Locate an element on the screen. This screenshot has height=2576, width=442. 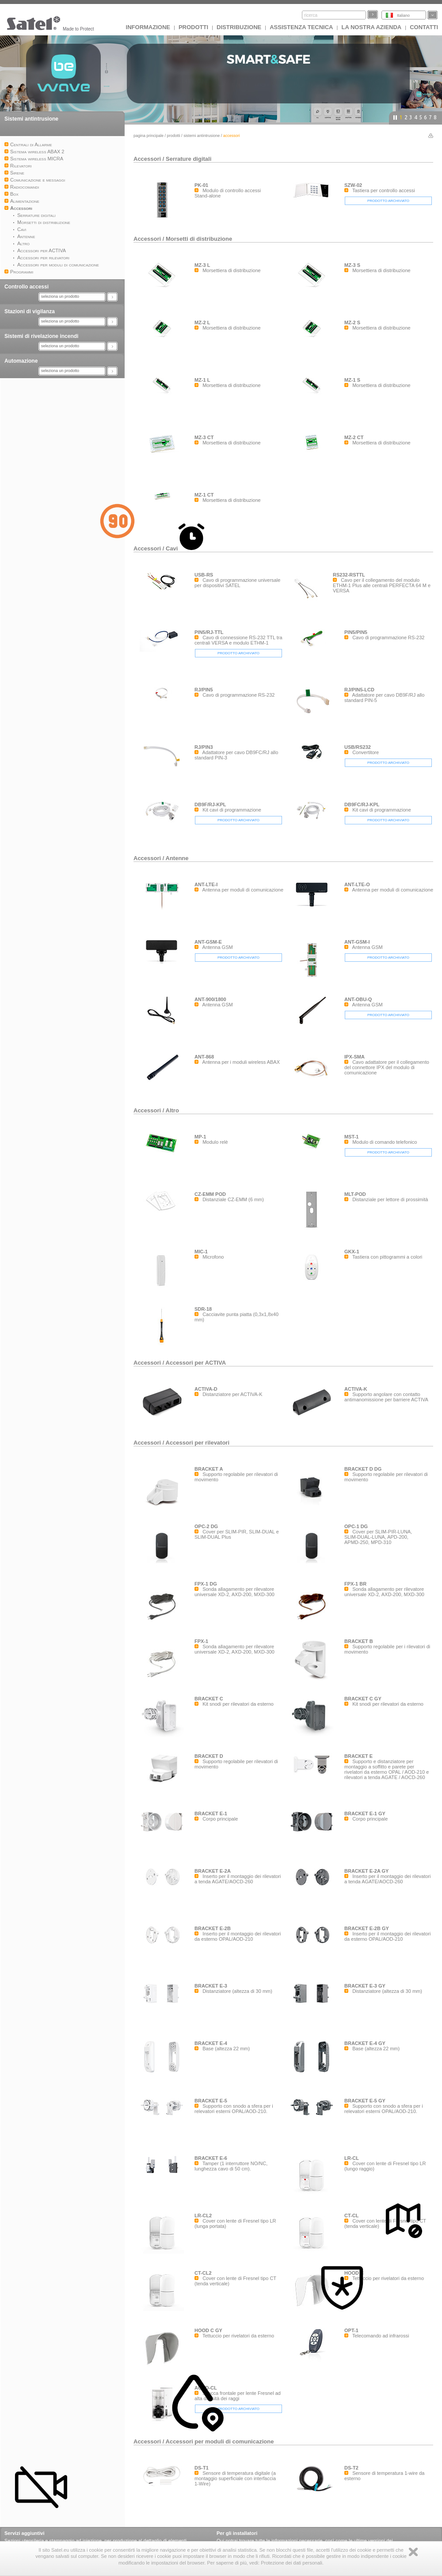
view water source location is located at coordinates (194, 2401).